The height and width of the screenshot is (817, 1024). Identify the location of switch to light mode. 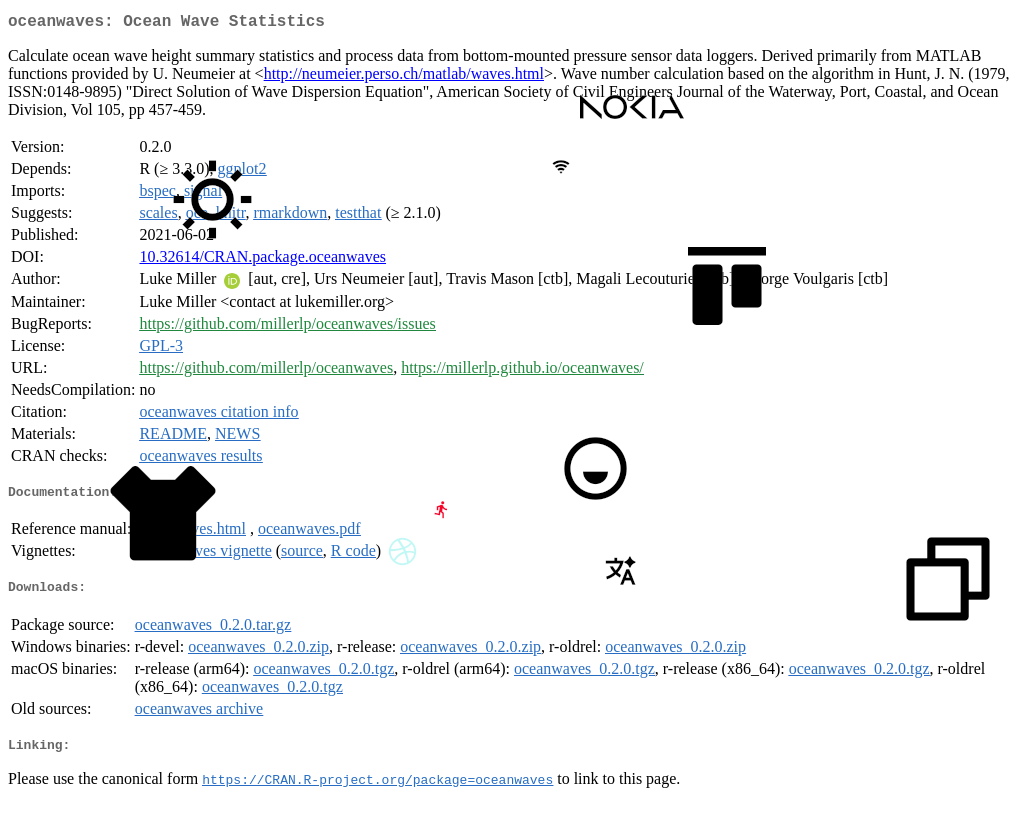
(212, 199).